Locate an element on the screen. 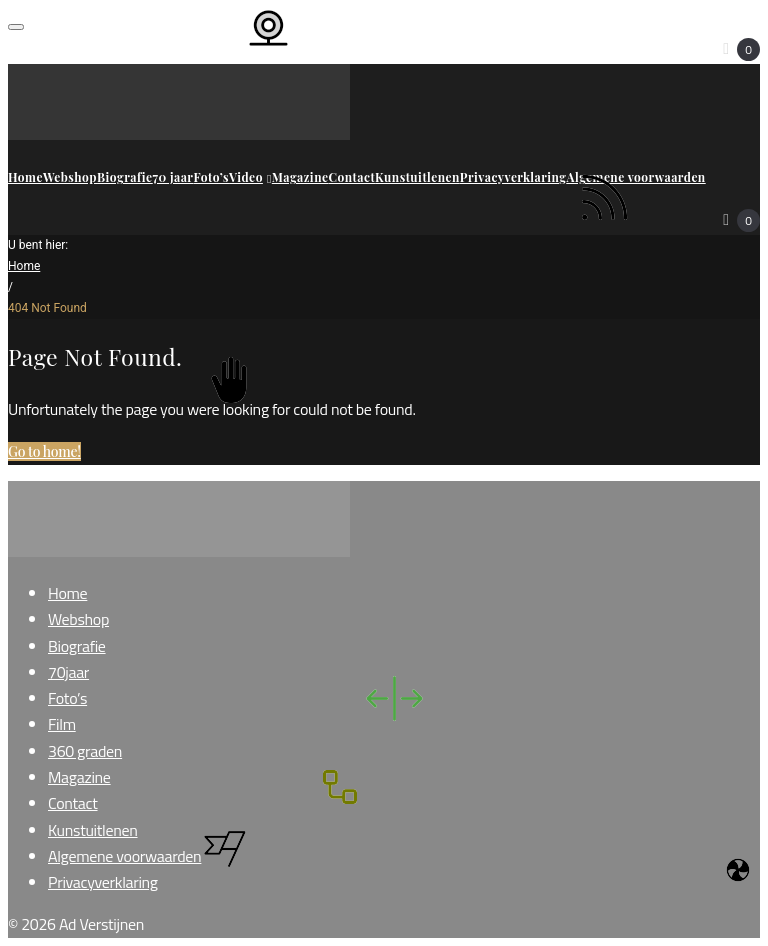  view or manage automated workflows is located at coordinates (340, 787).